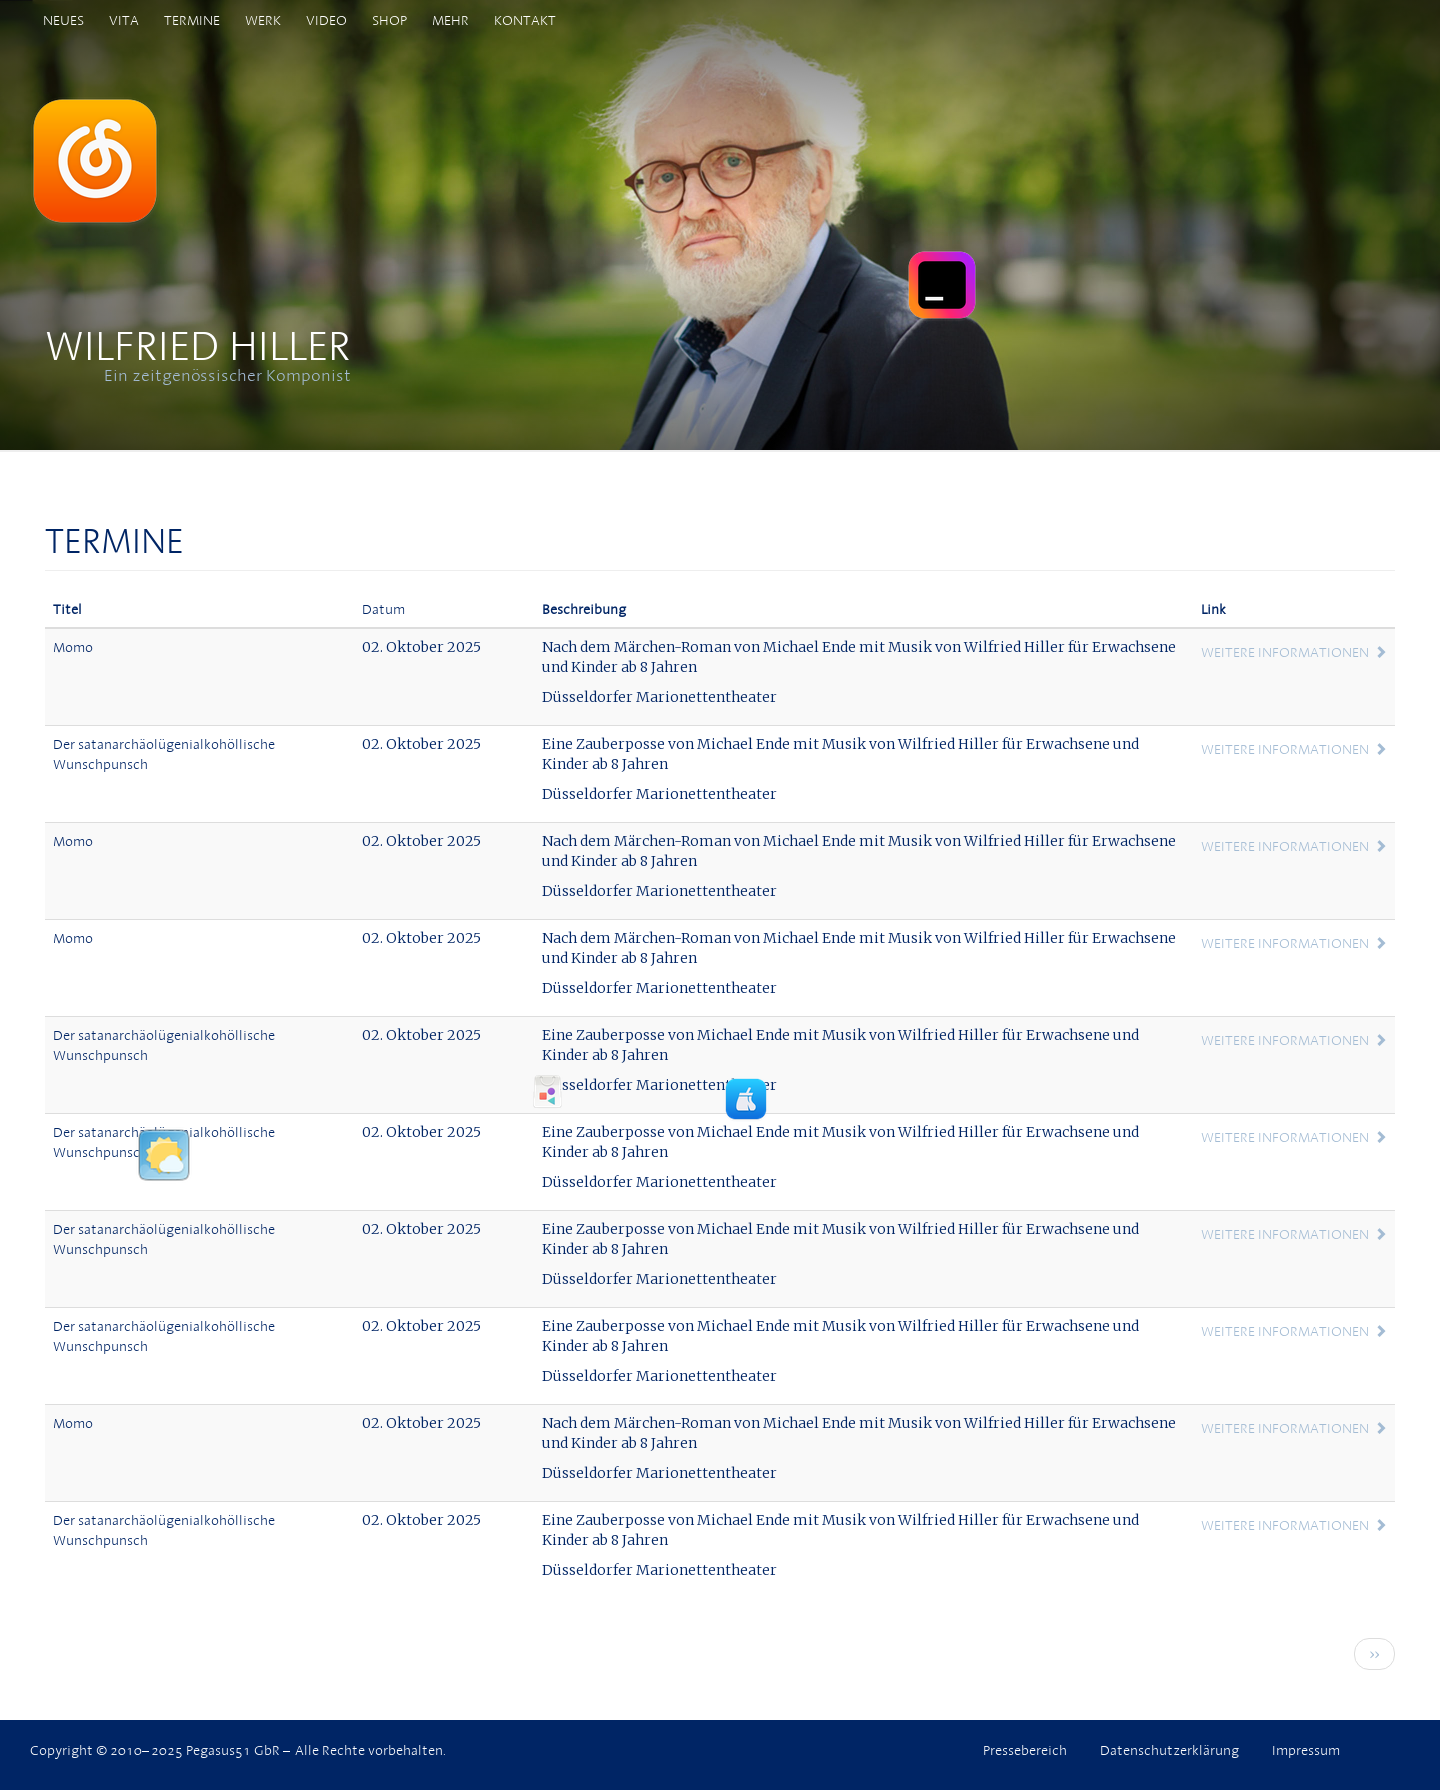 The height and width of the screenshot is (1790, 1440). What do you see at coordinates (95, 161) in the screenshot?
I see `open netease cloud music app` at bounding box center [95, 161].